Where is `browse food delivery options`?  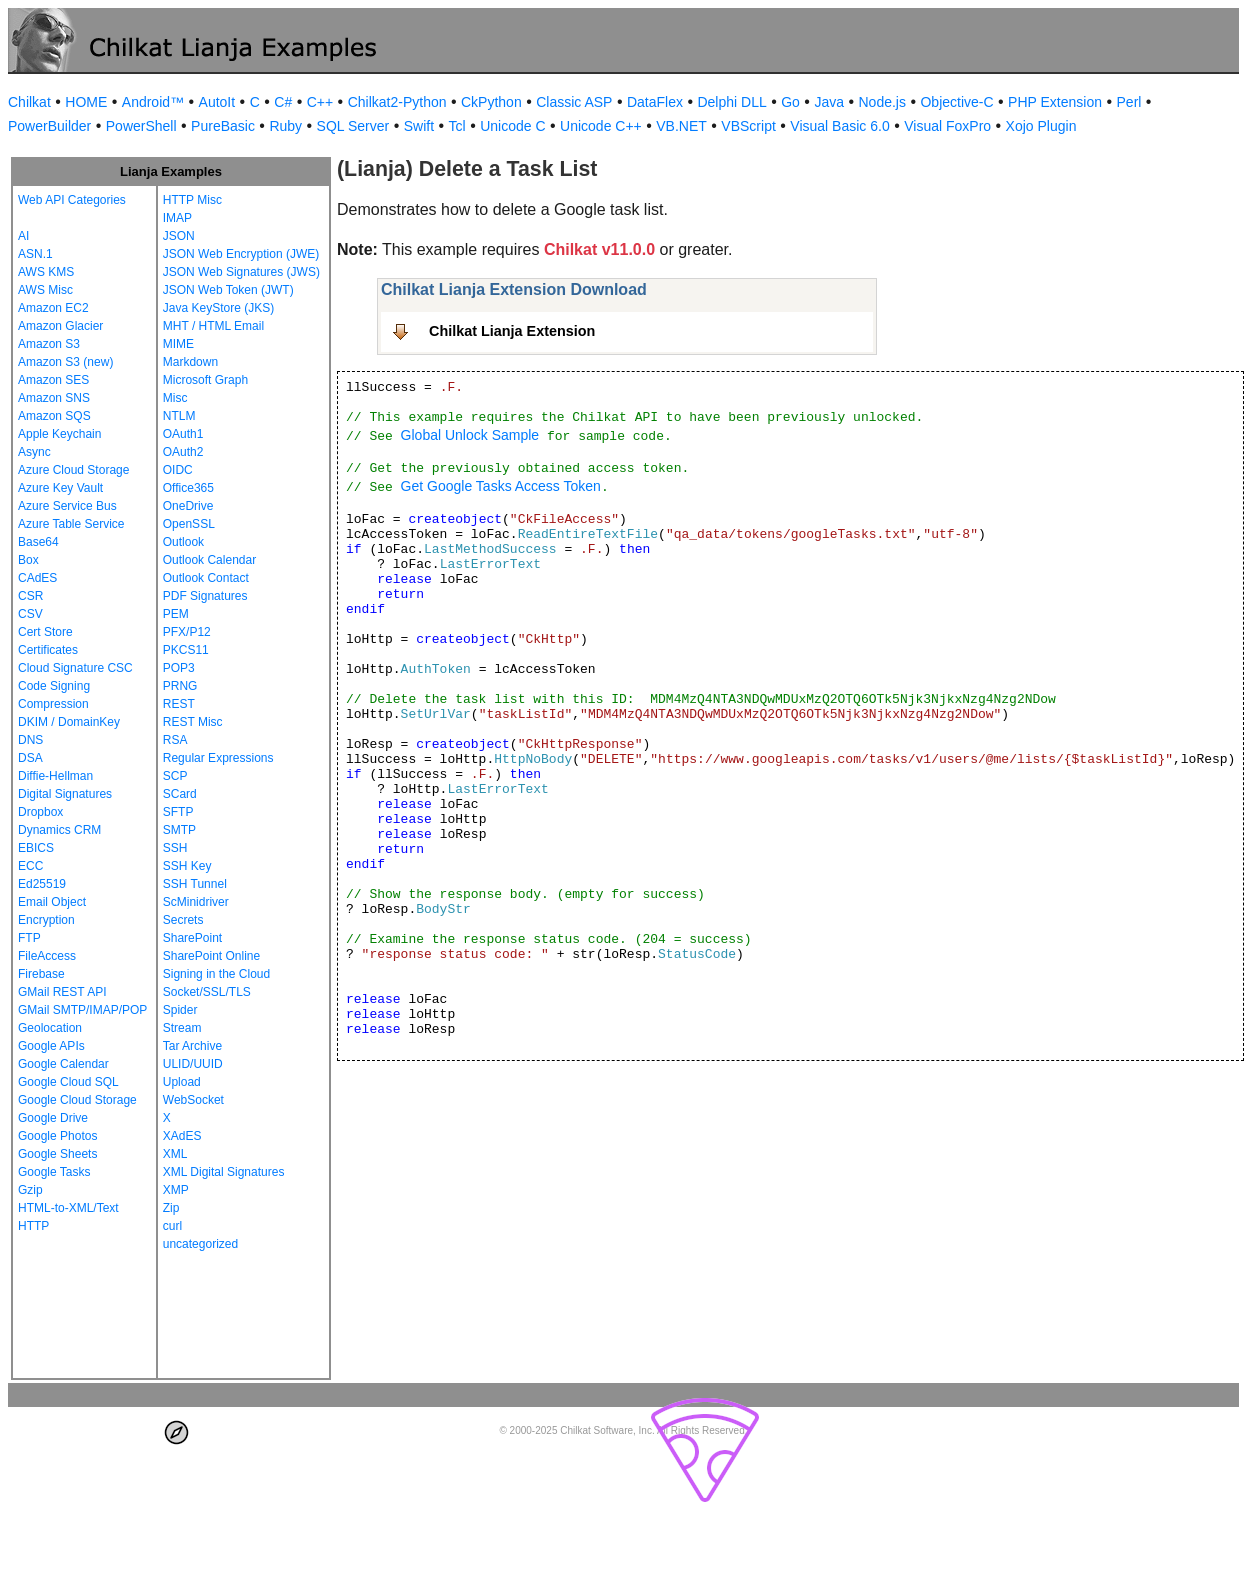
browse food delivery options is located at coordinates (705, 1448).